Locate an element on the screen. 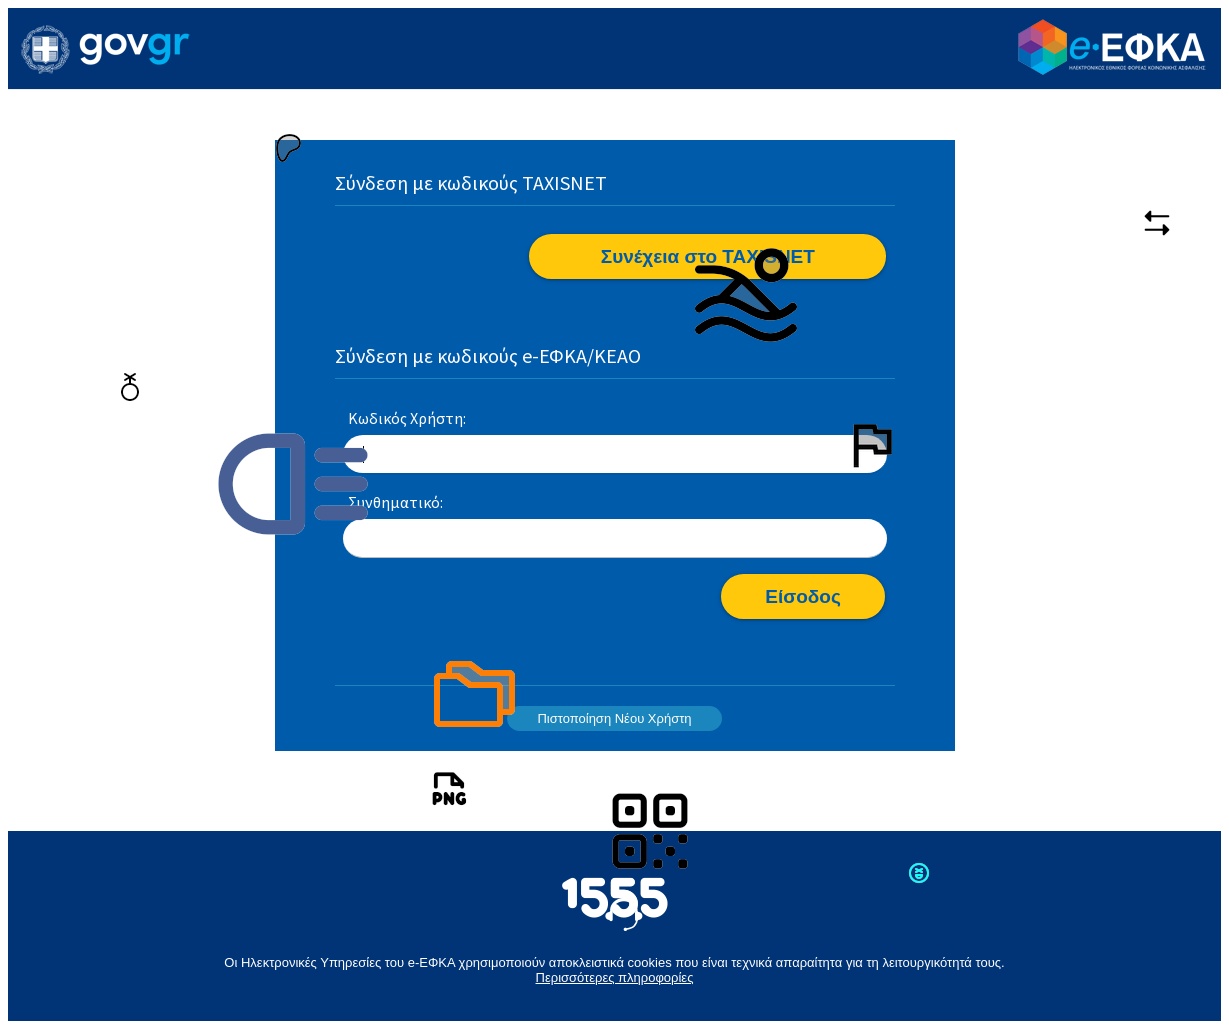 This screenshot has width=1229, height=1029. indicates nonbinary gender identity option is located at coordinates (130, 387).